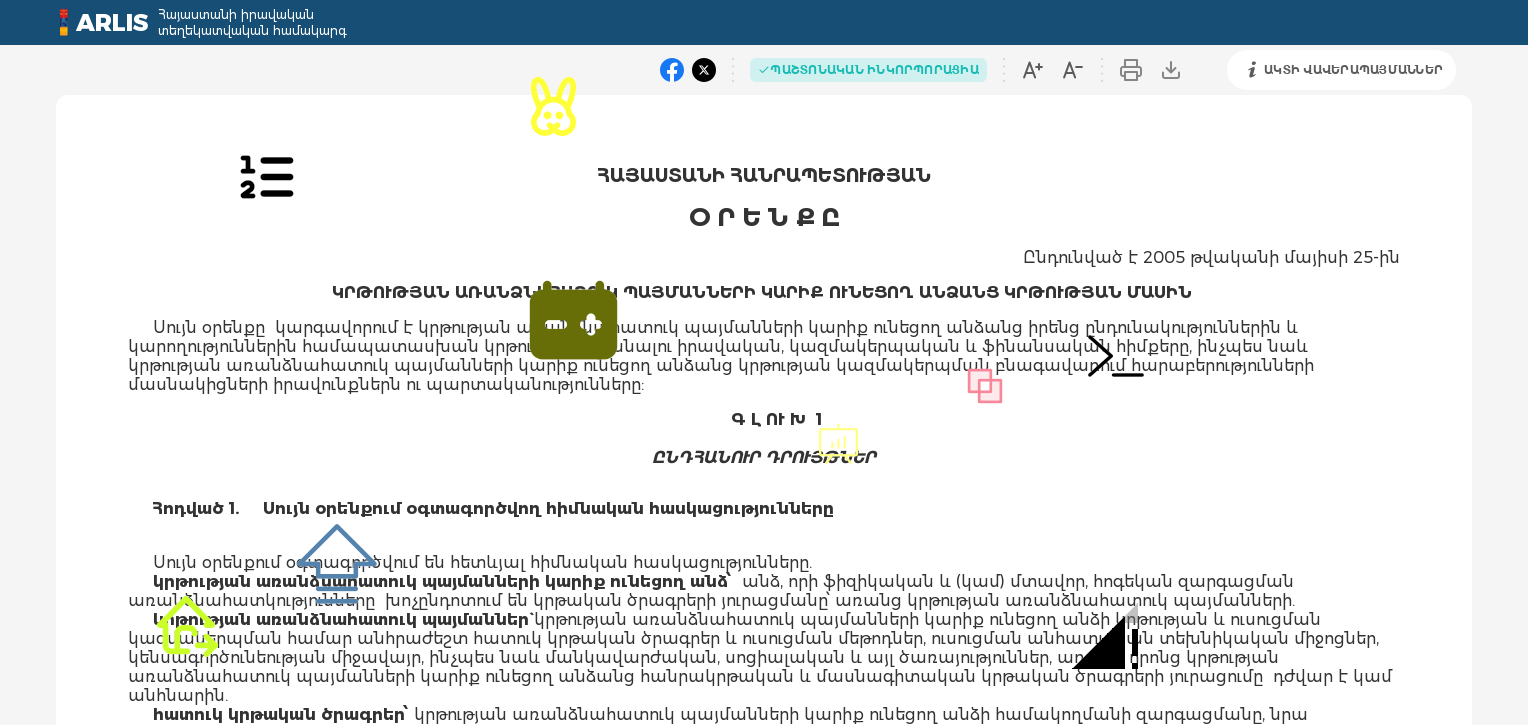 The image size is (1528, 725). I want to click on create a numbered list, so click(267, 177).